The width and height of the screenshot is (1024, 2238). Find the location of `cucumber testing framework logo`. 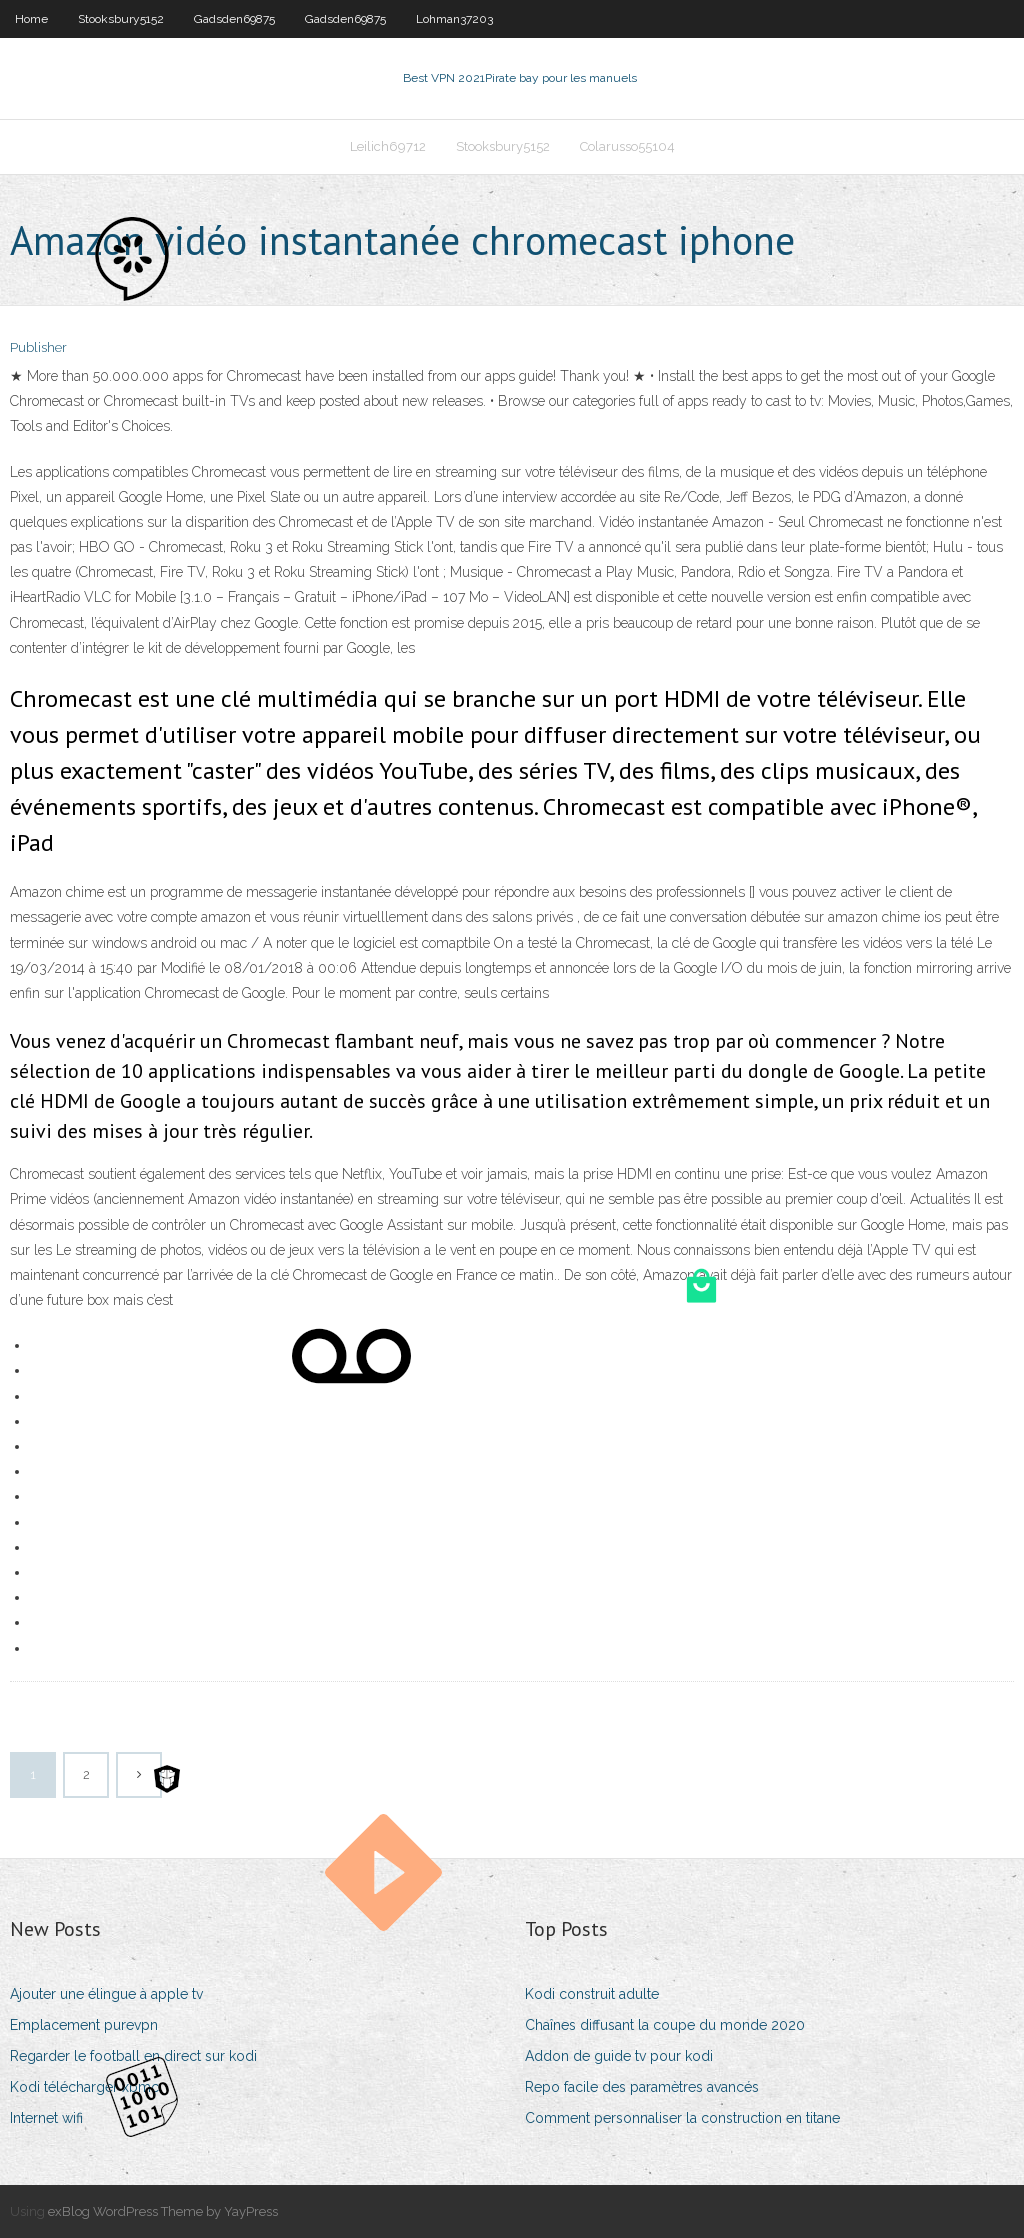

cucumber testing framework logo is located at coordinates (132, 259).